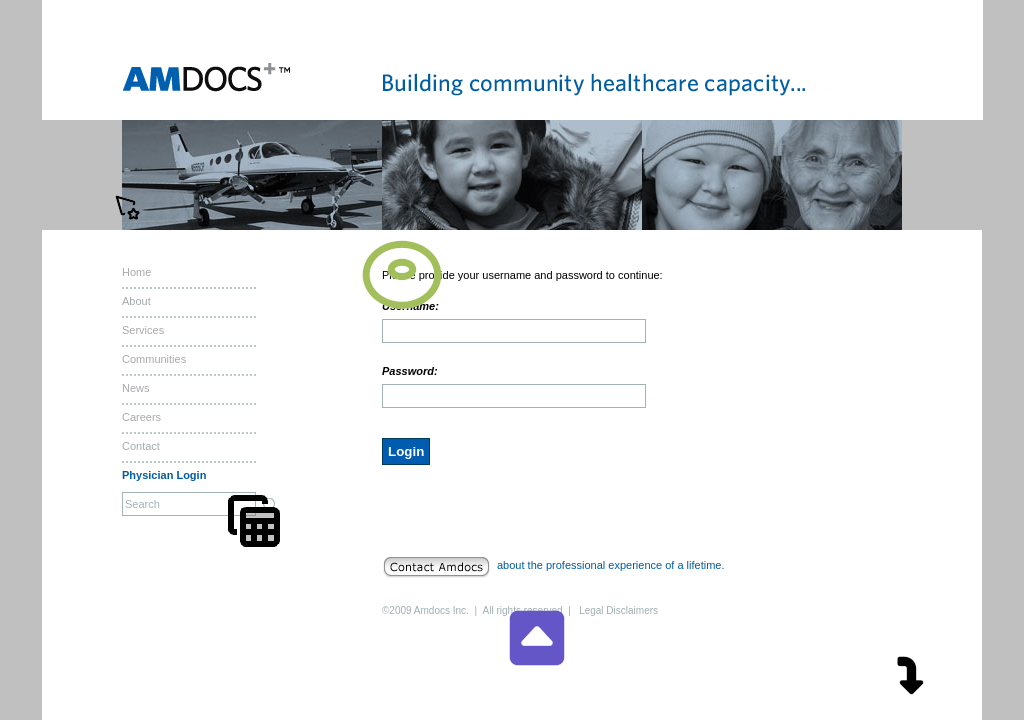 The width and height of the screenshot is (1024, 720). What do you see at coordinates (537, 638) in the screenshot?
I see `expand content upward` at bounding box center [537, 638].